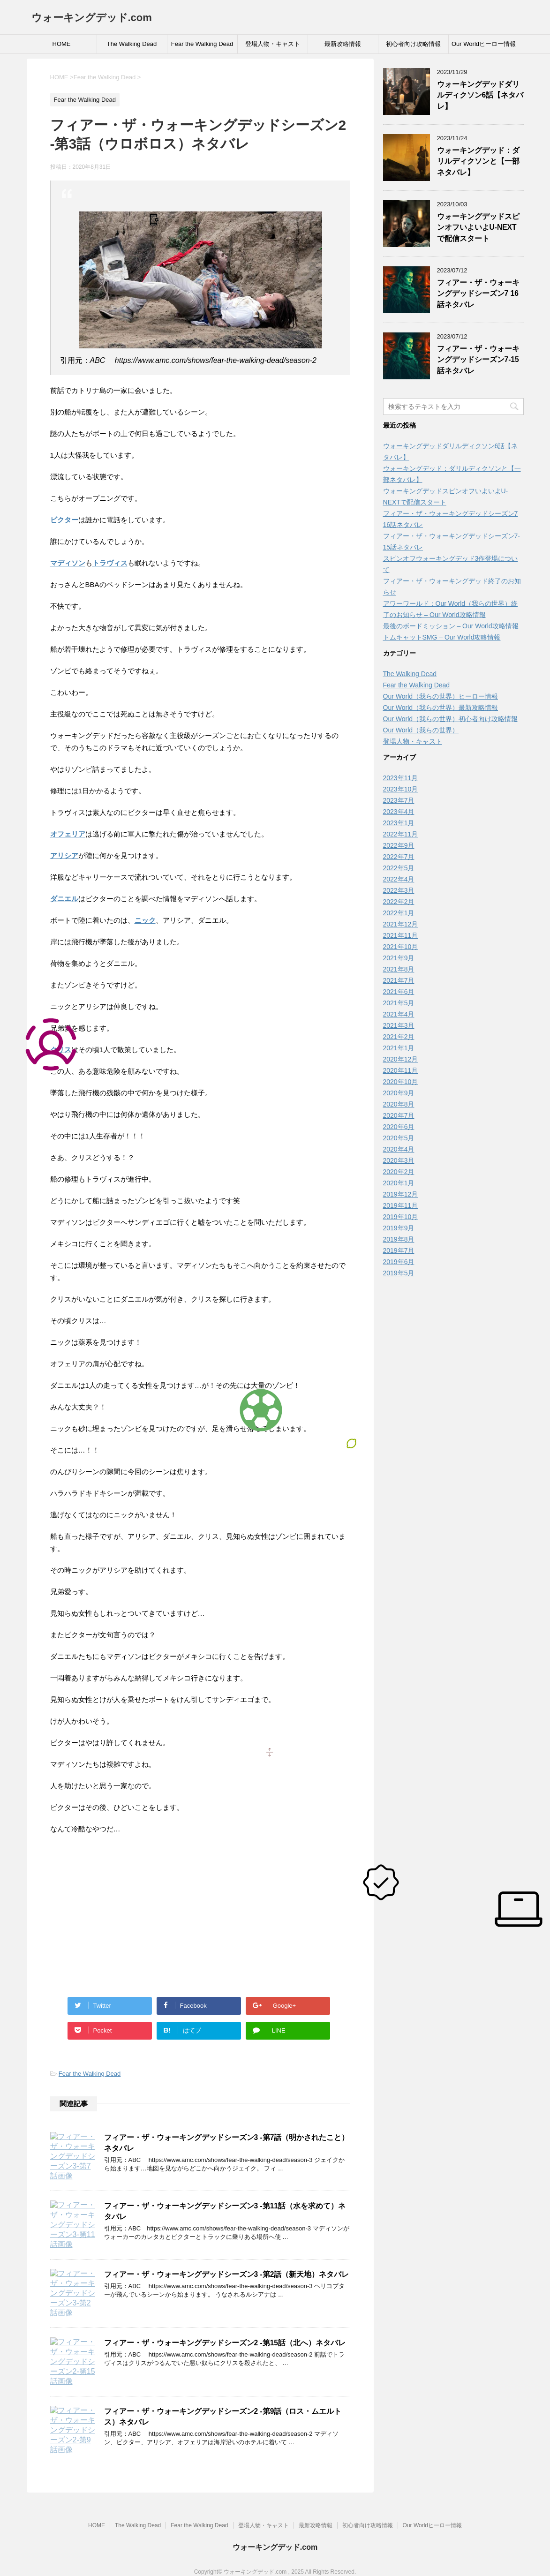 The height and width of the screenshot is (2576, 550). I want to click on access soccer or football-related content, so click(261, 1410).